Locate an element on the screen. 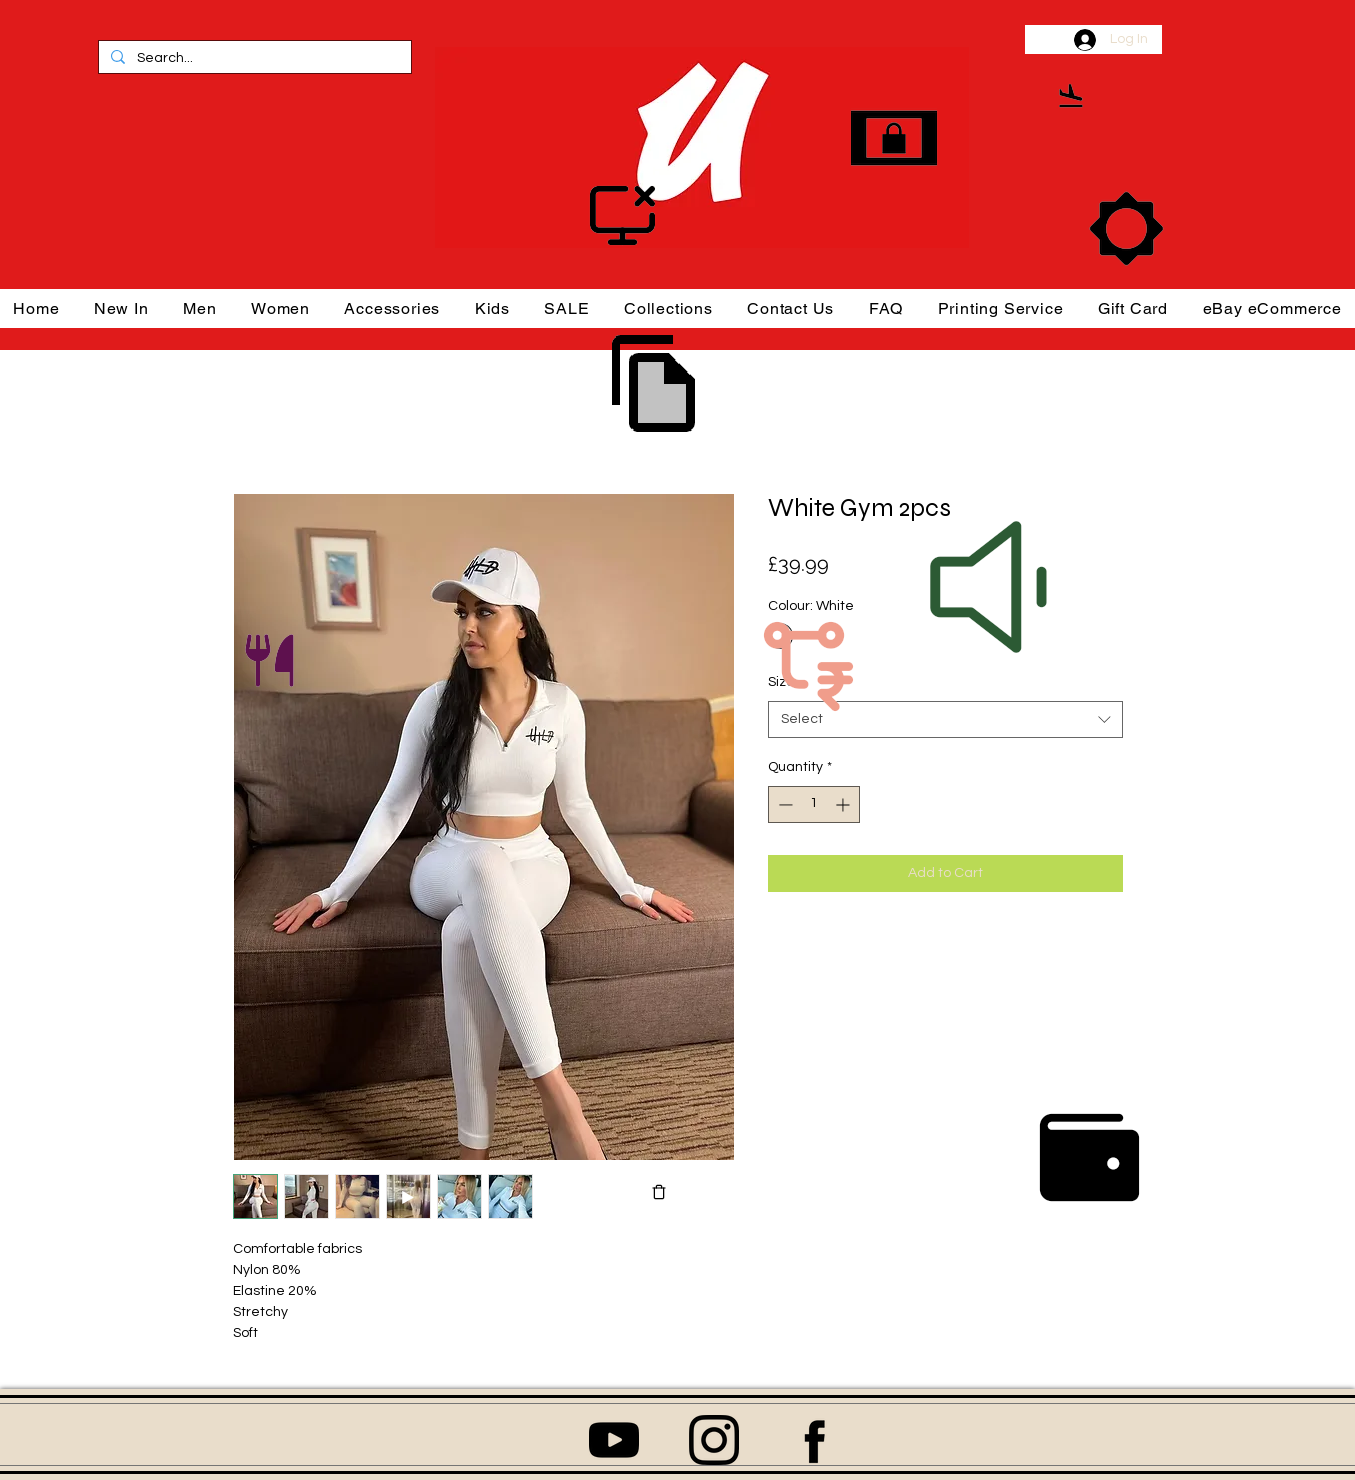 Image resolution: width=1355 pixels, height=1480 pixels. view rupee transaction history is located at coordinates (808, 666).